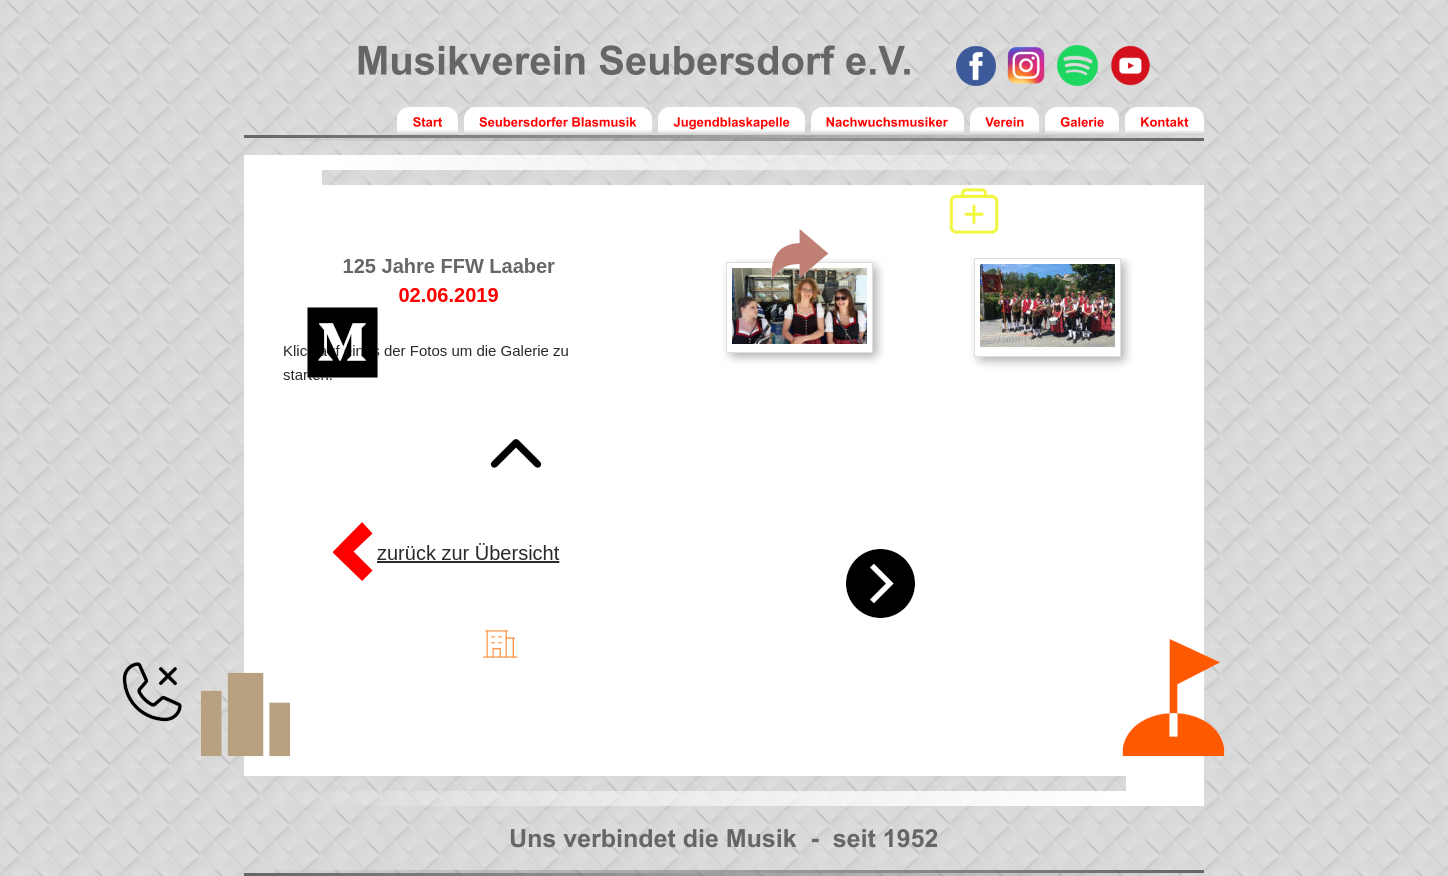 The width and height of the screenshot is (1448, 876). What do you see at coordinates (342, 342) in the screenshot?
I see `open the Medium app` at bounding box center [342, 342].